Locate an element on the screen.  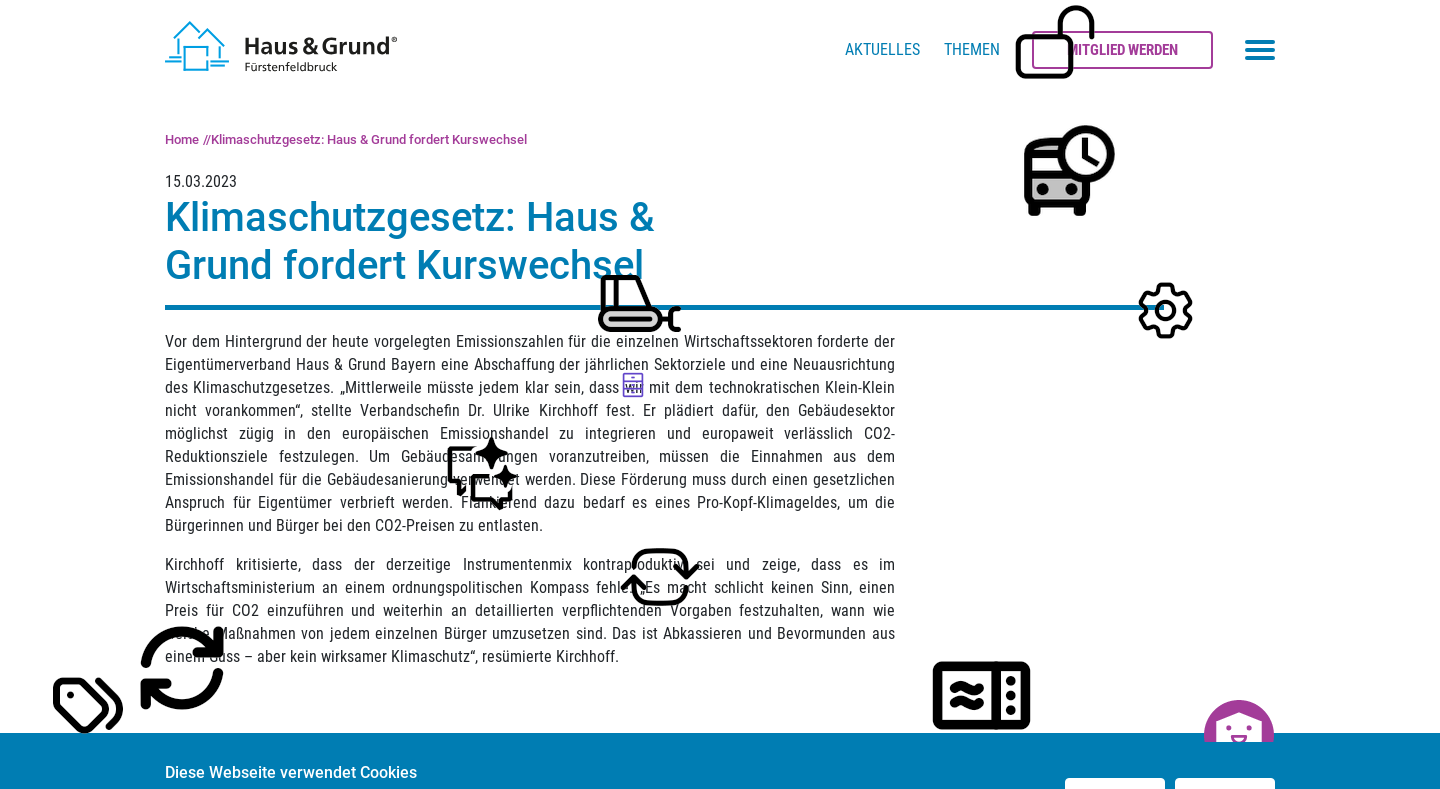
unlocked or unsecured state is located at coordinates (1055, 42).